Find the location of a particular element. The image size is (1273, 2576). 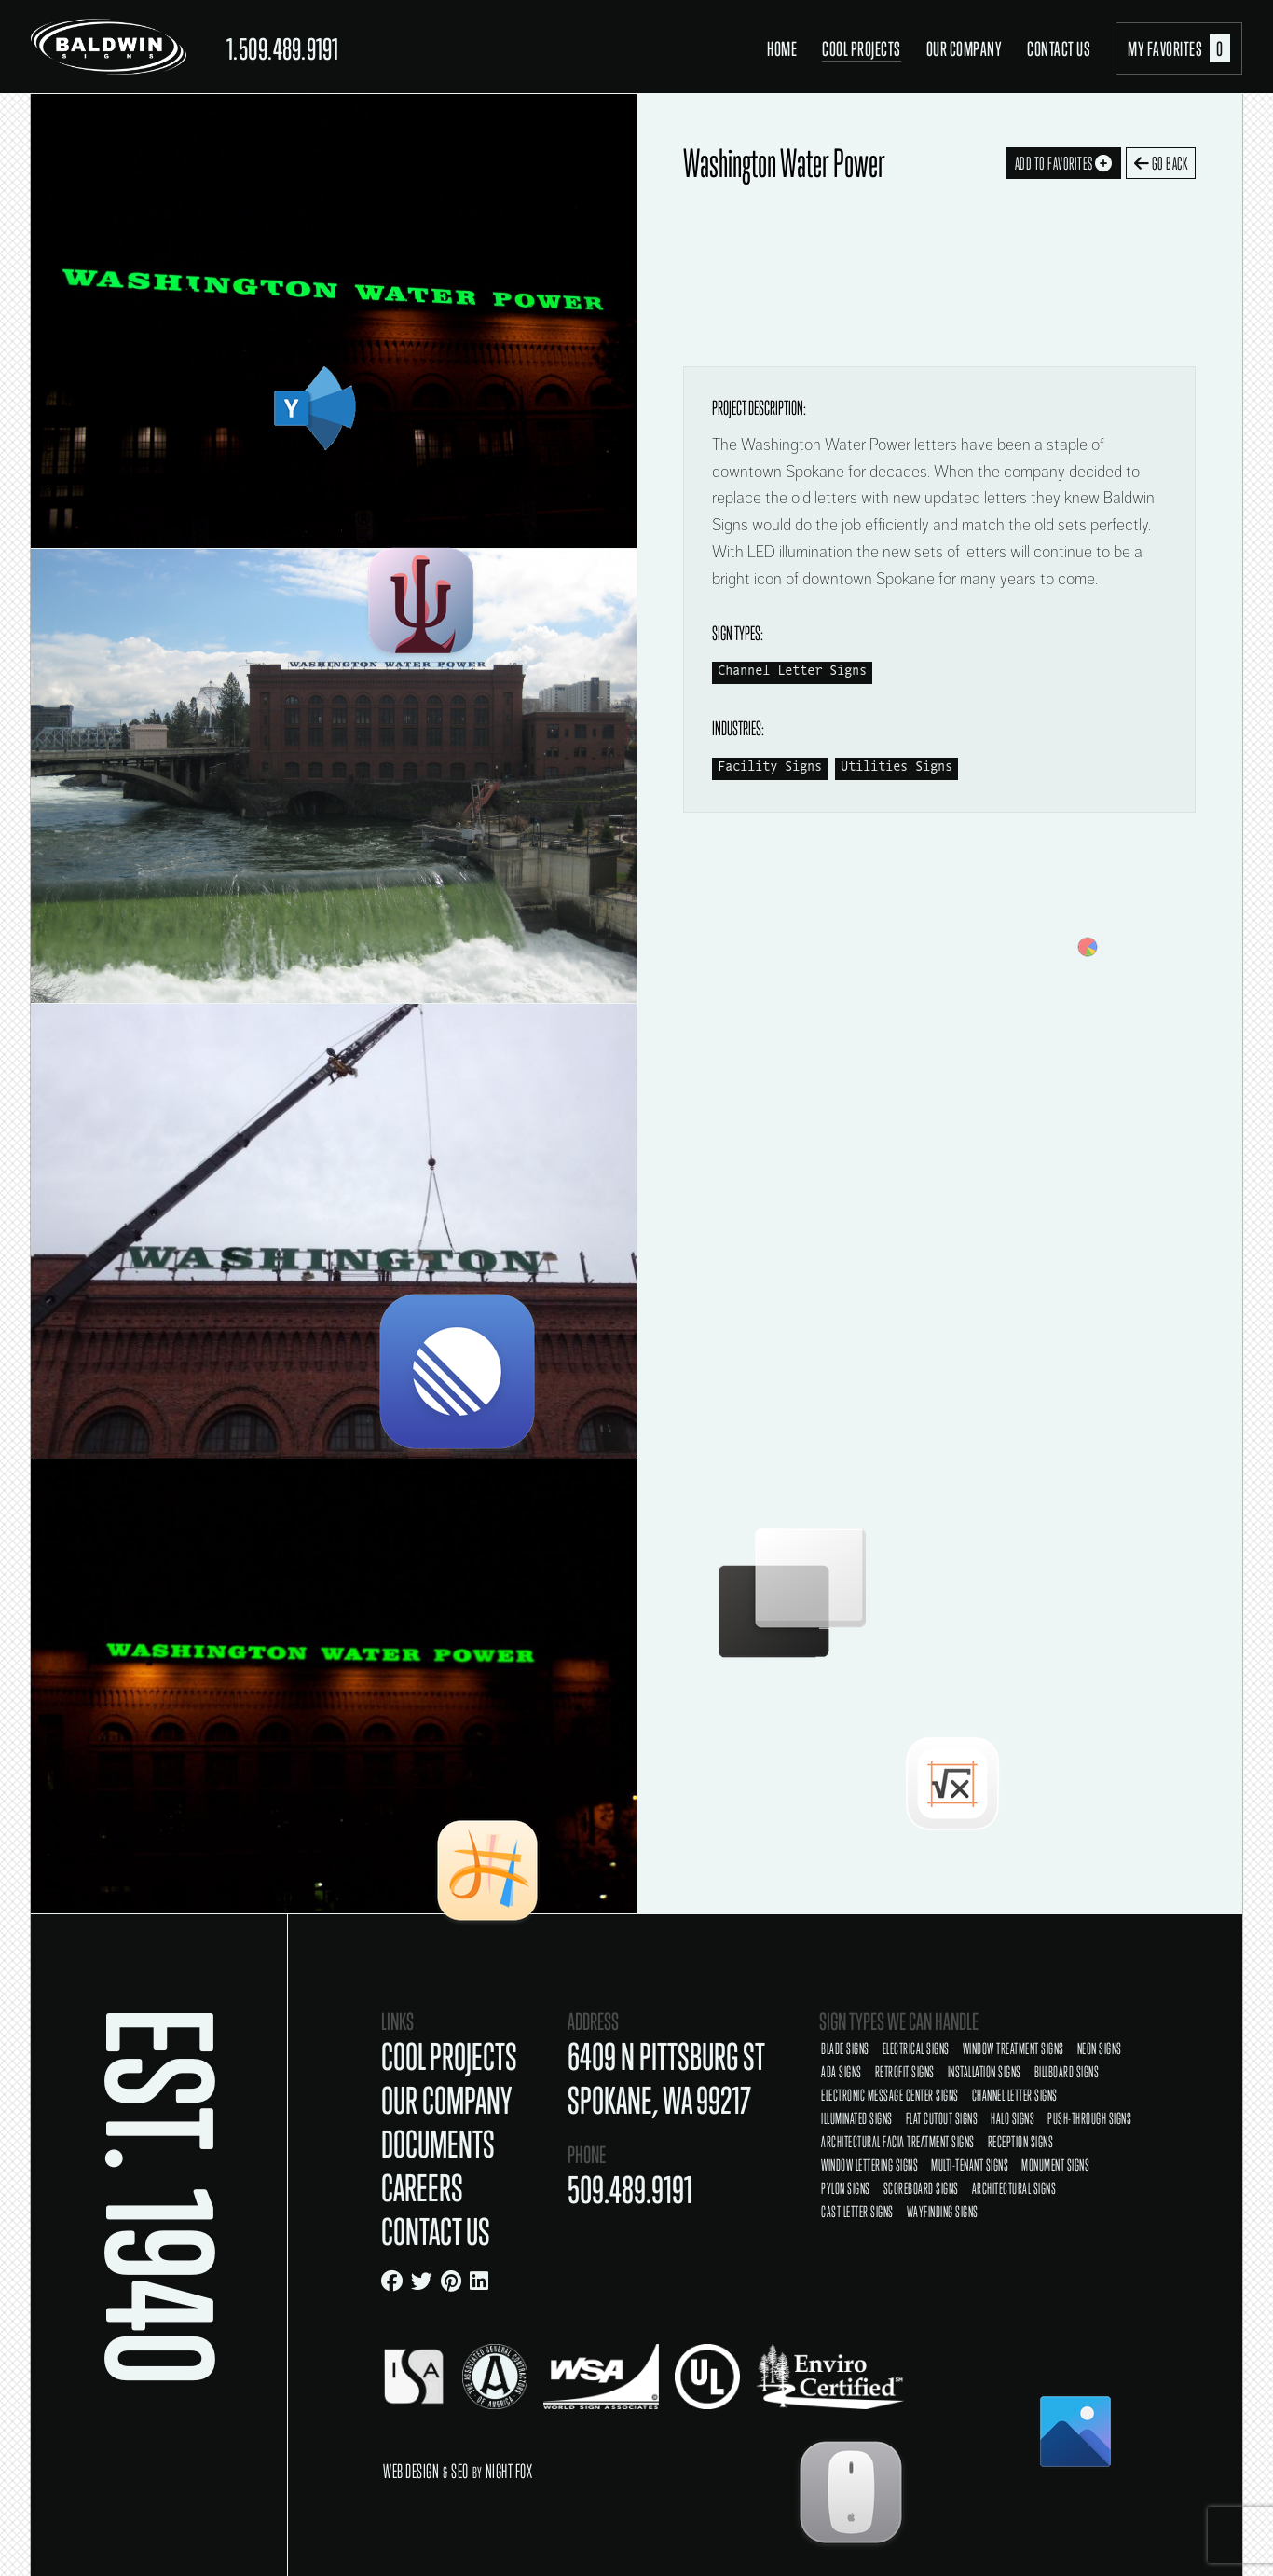

open hydrus network media management application is located at coordinates (420, 600).